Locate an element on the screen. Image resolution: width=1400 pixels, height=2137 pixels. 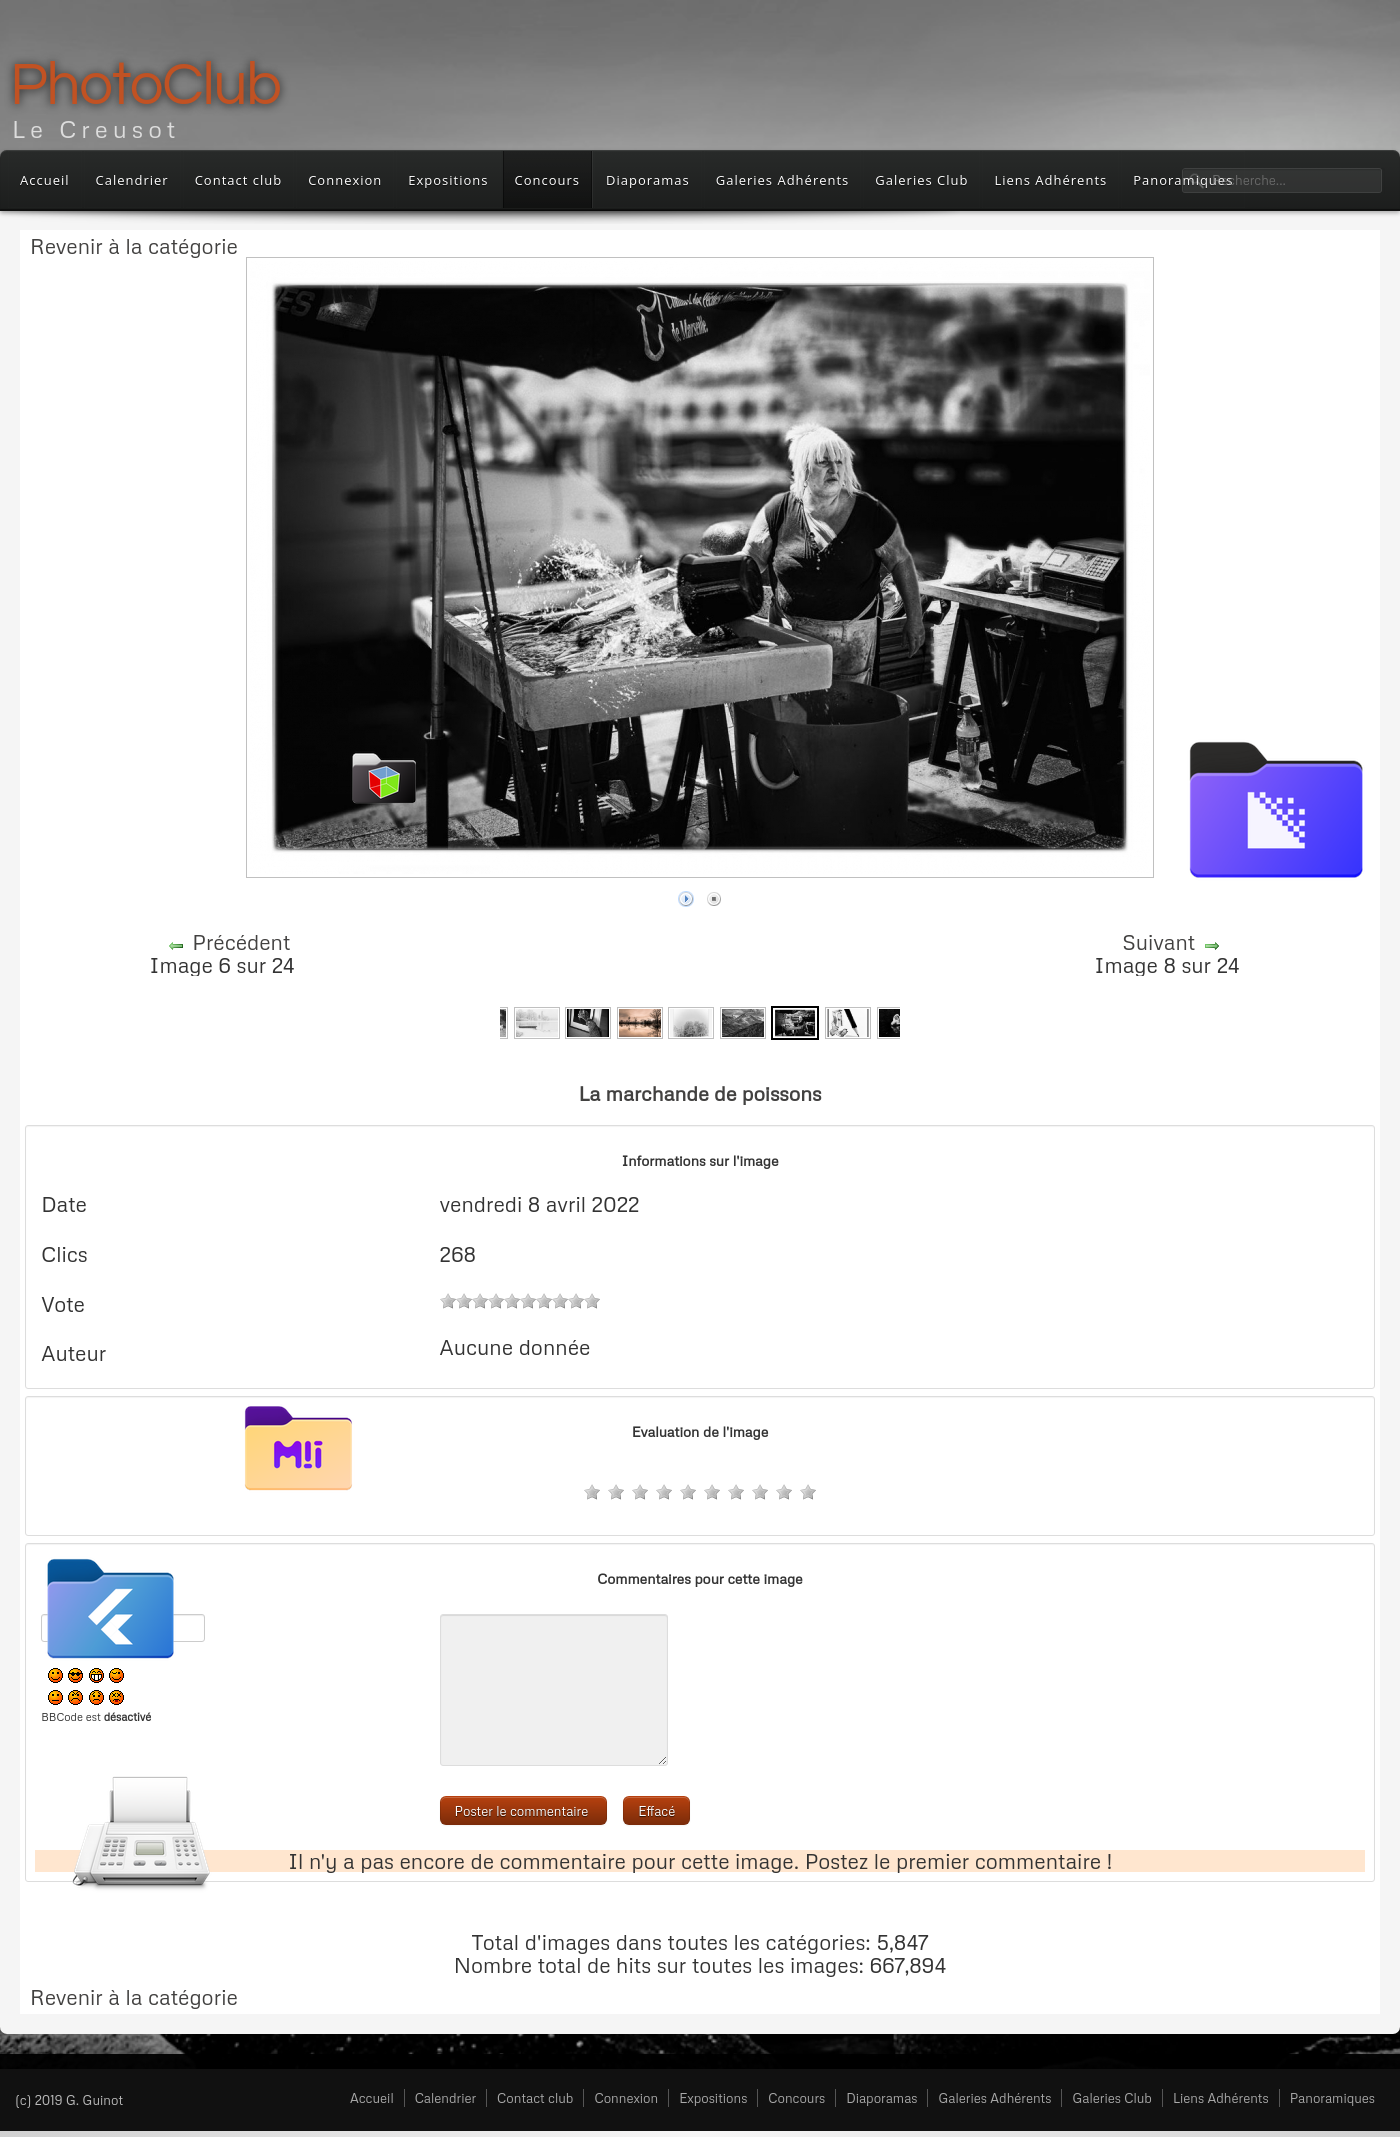
open folder containing Adobe Media Encoder files is located at coordinates (1275, 814).